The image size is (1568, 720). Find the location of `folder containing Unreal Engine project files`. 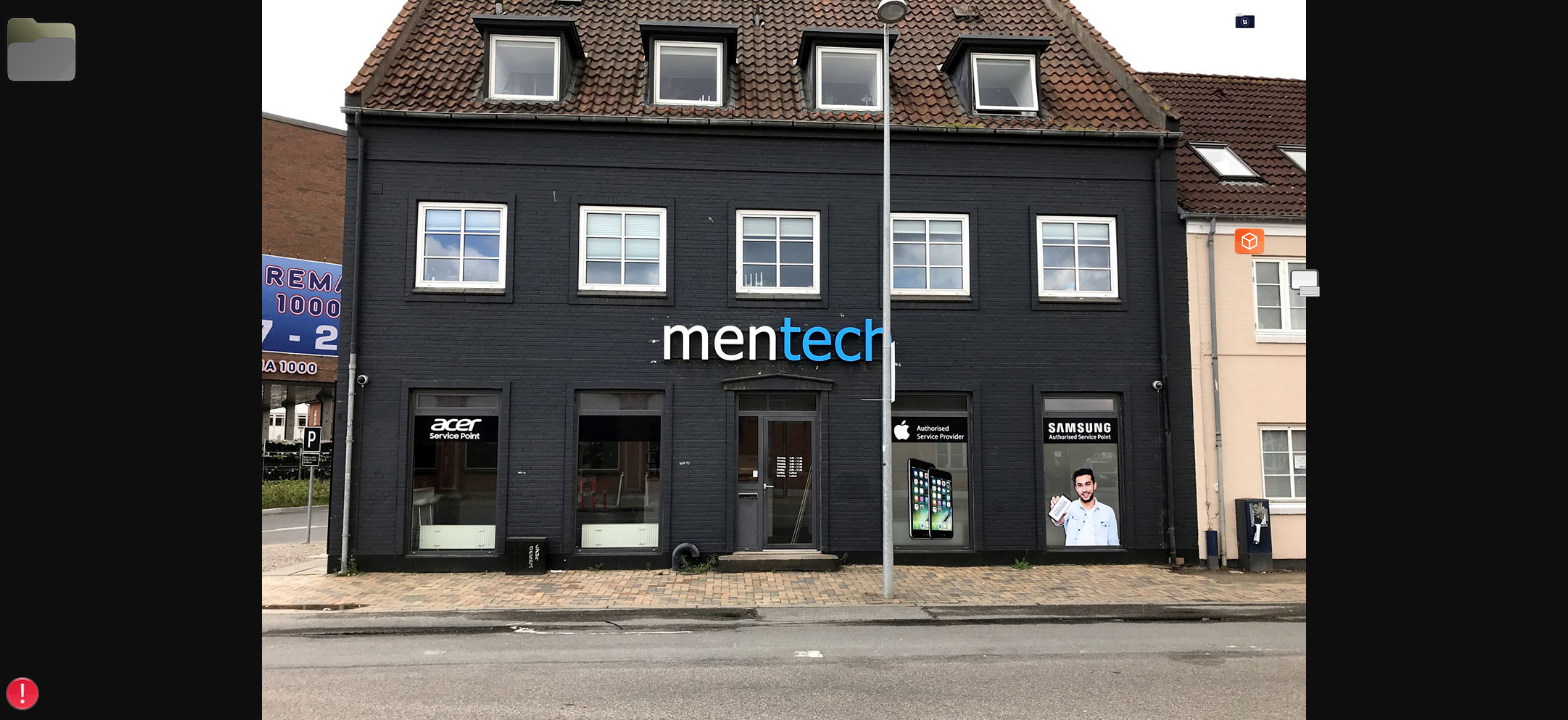

folder containing Unreal Engine project files is located at coordinates (1245, 21).